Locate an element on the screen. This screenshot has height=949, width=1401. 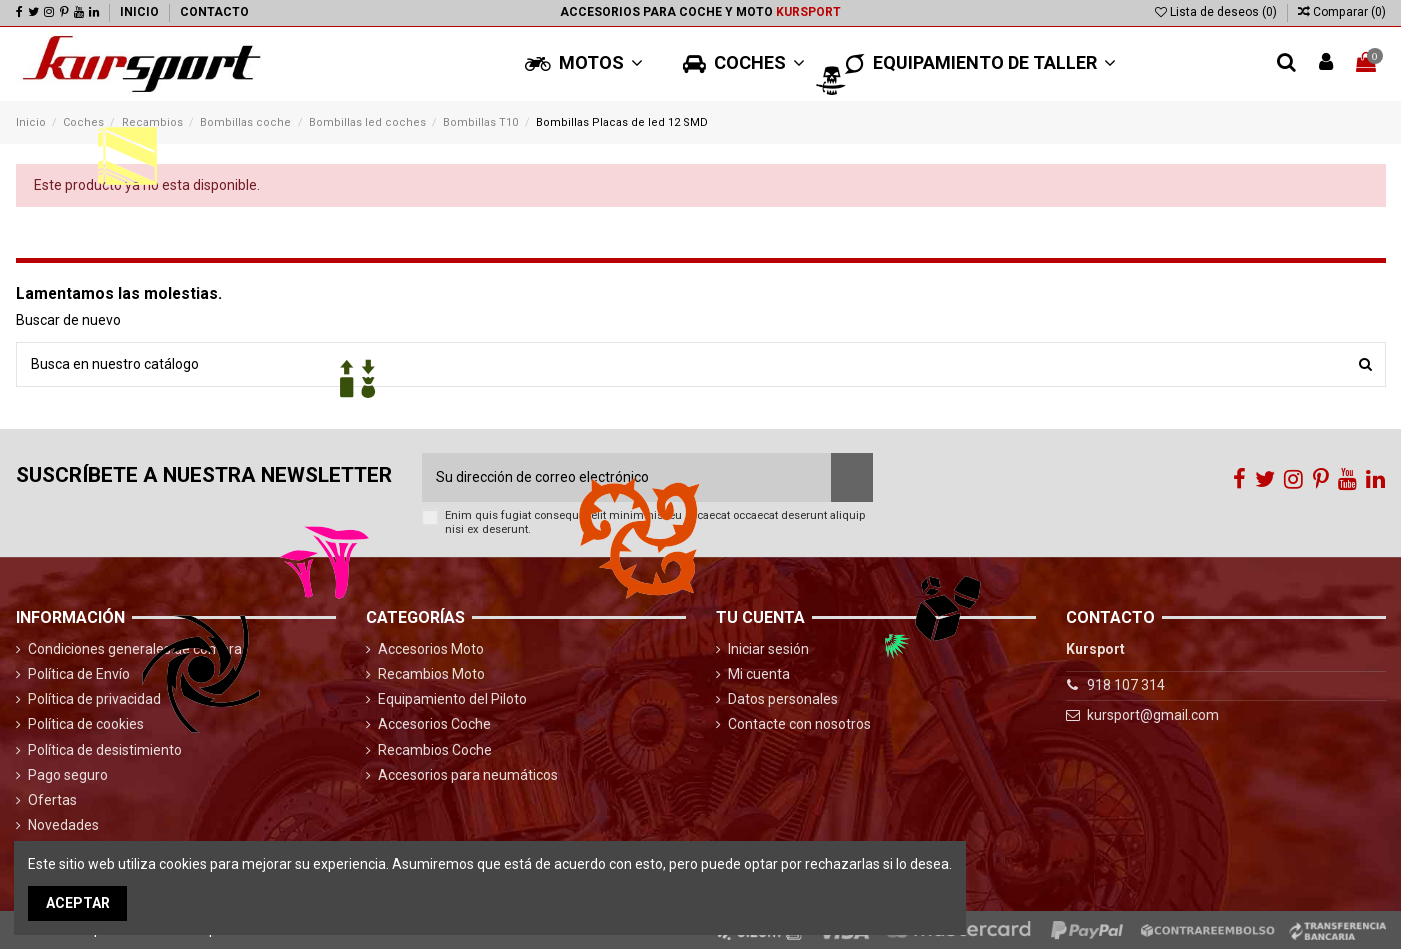
spy or stealth game mode is located at coordinates (201, 674).